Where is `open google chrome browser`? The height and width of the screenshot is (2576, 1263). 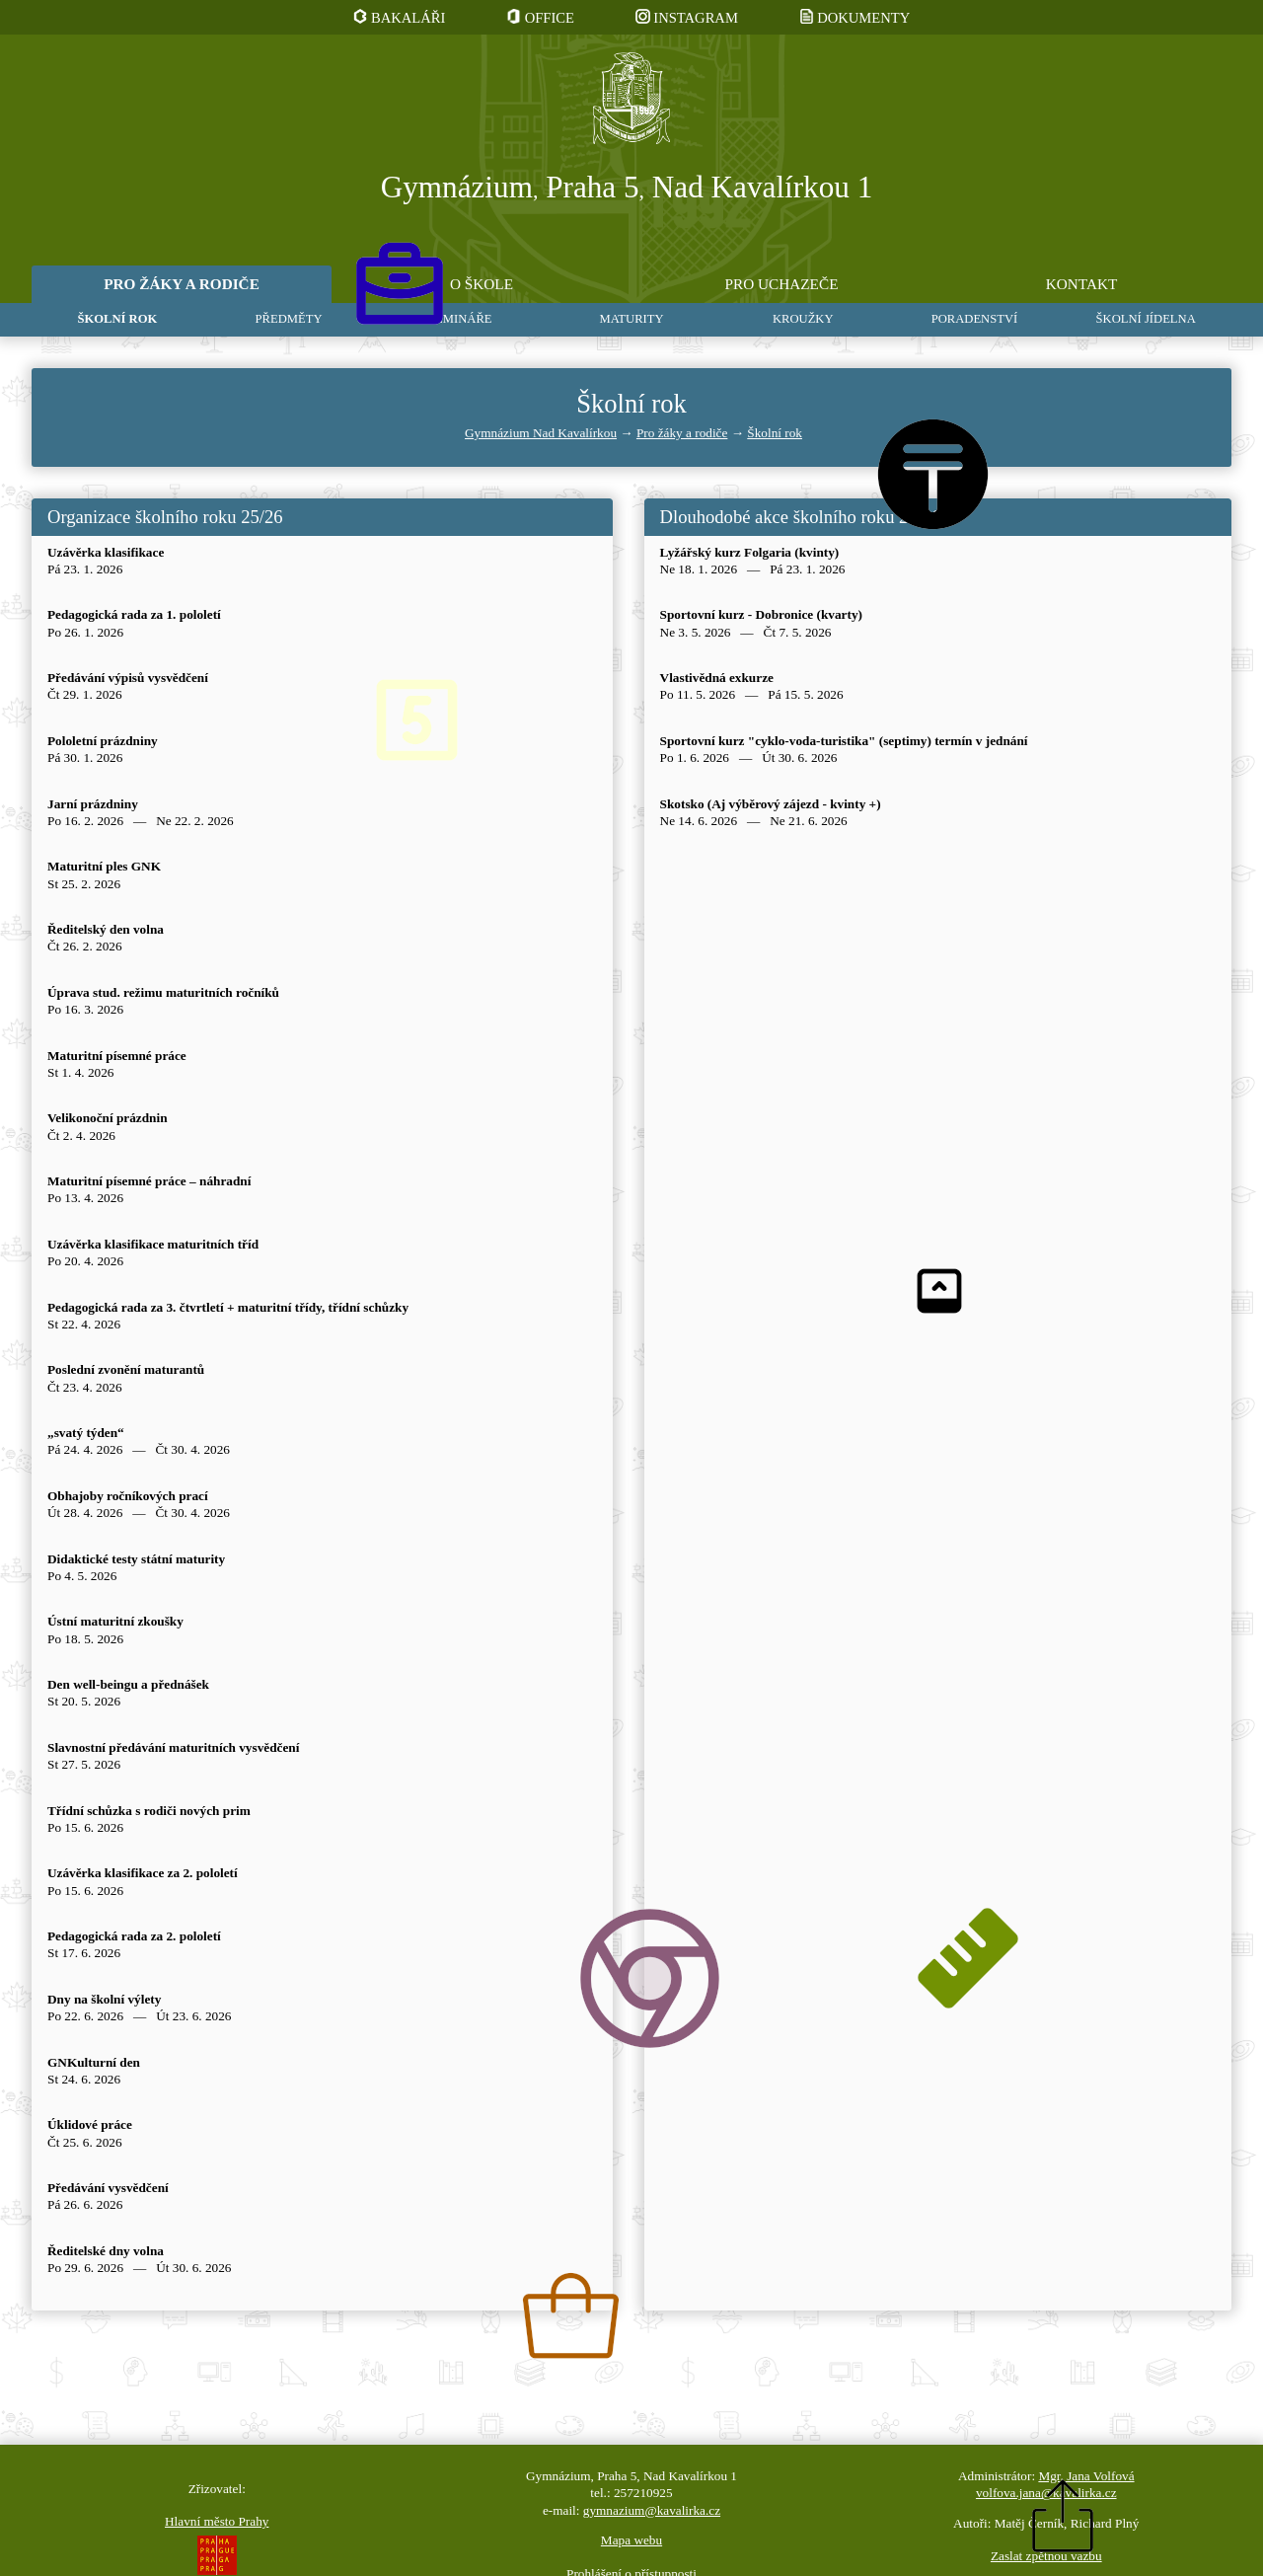
open google chrome browser is located at coordinates (649, 1978).